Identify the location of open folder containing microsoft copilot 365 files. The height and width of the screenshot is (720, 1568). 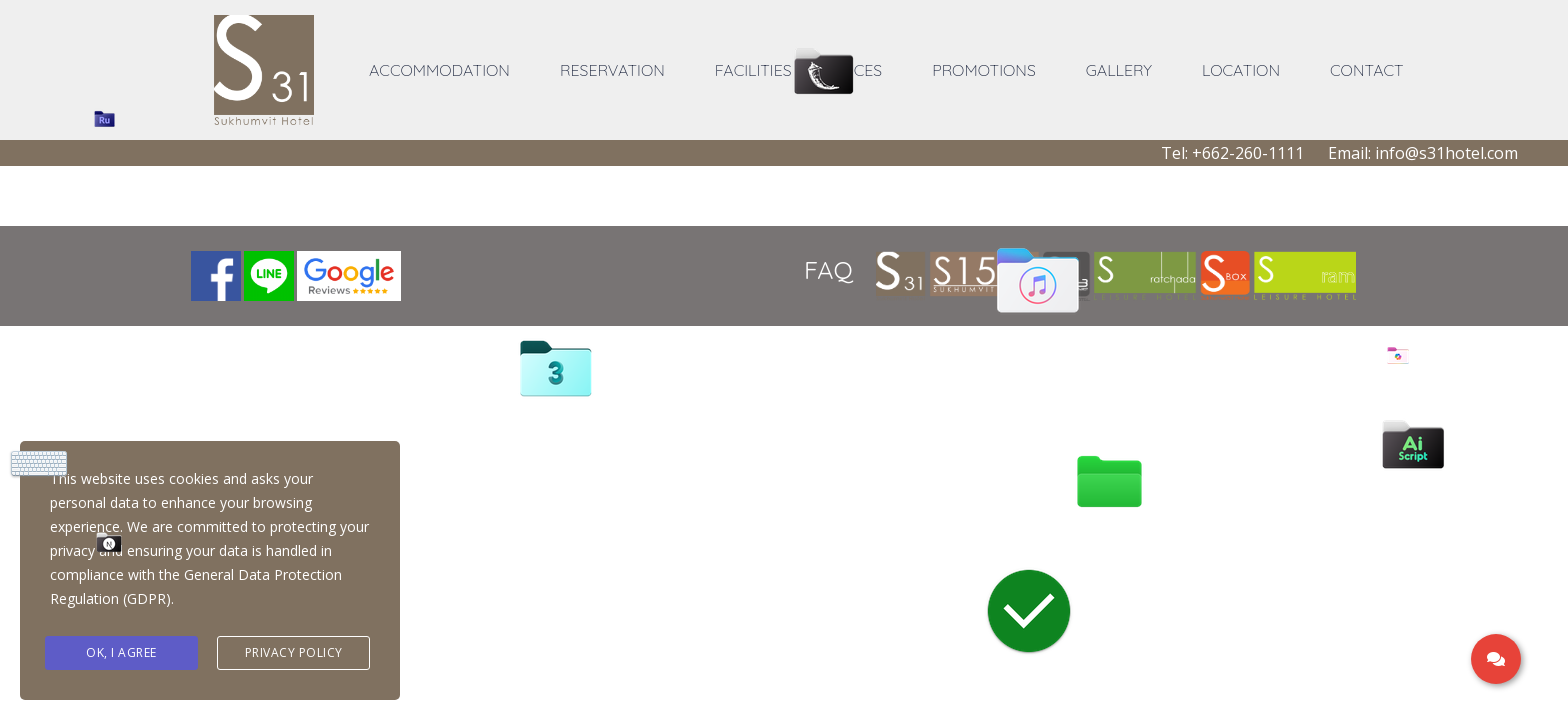
(1398, 356).